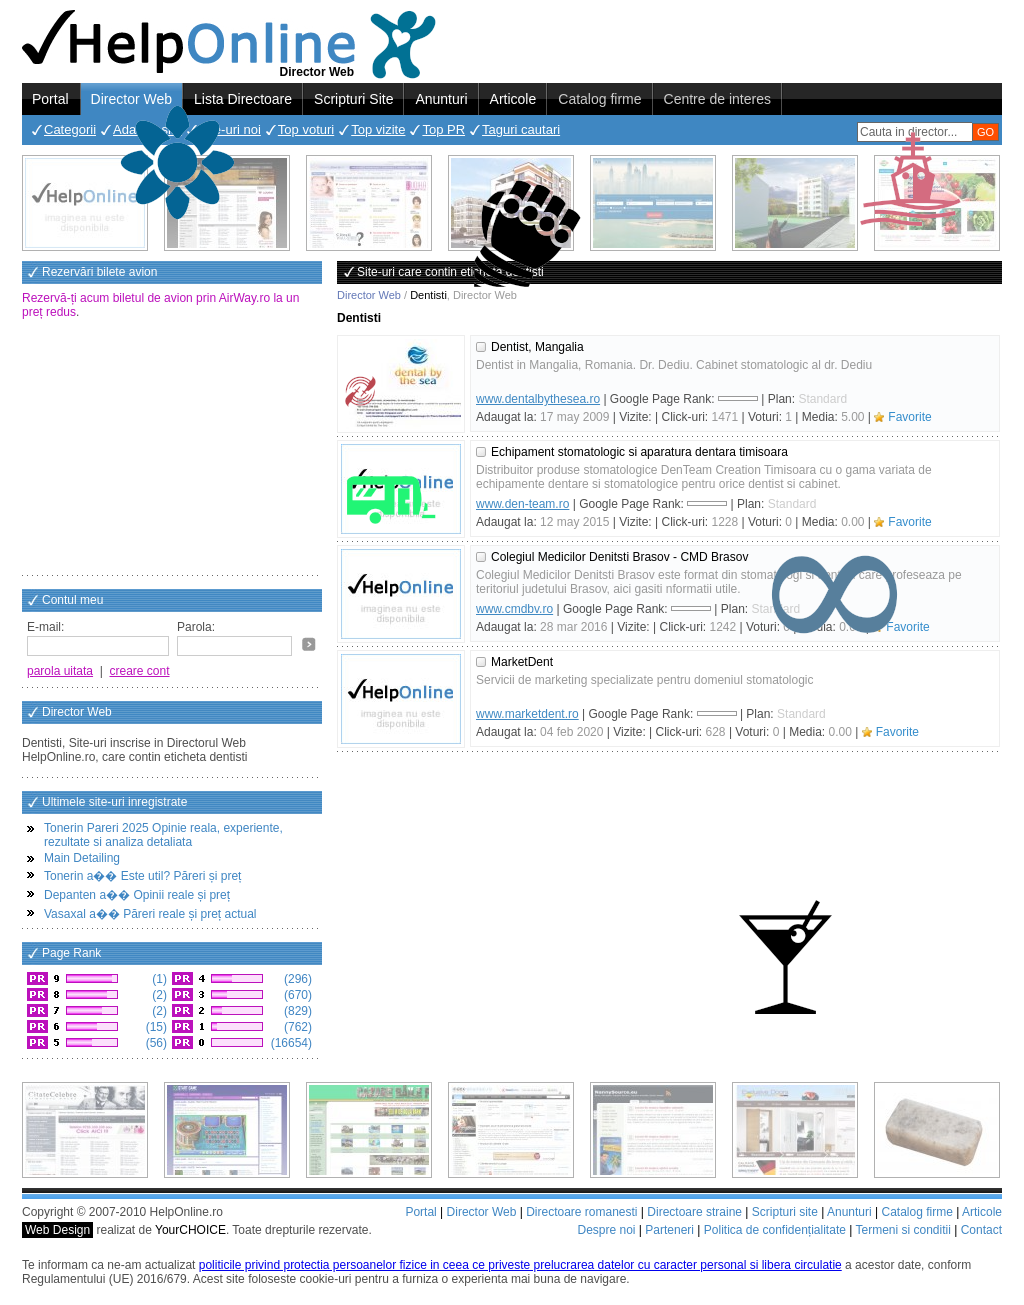  What do you see at coordinates (834, 594) in the screenshot?
I see `indicates unlimited or infinite quantity` at bounding box center [834, 594].